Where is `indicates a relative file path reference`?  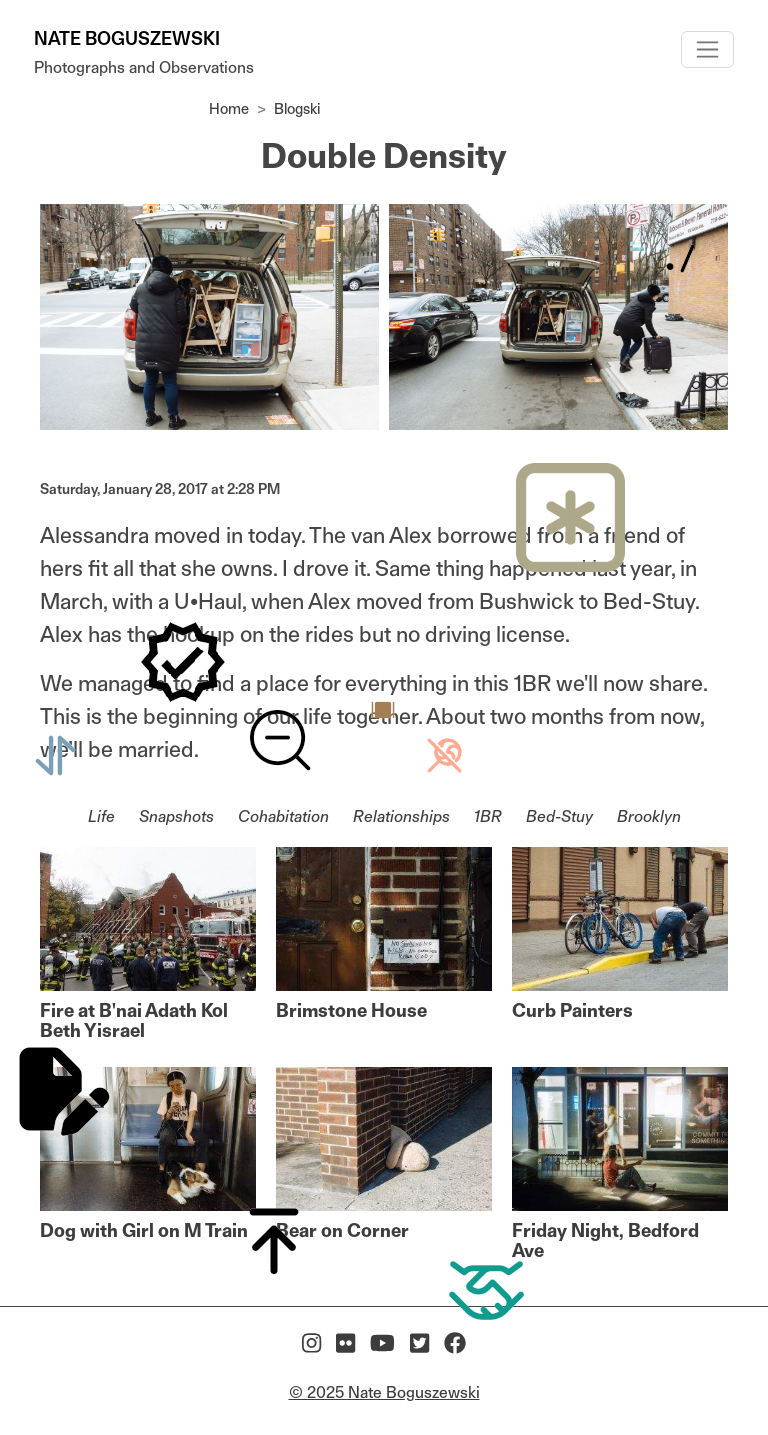
indicates a relative file path reference is located at coordinates (680, 258).